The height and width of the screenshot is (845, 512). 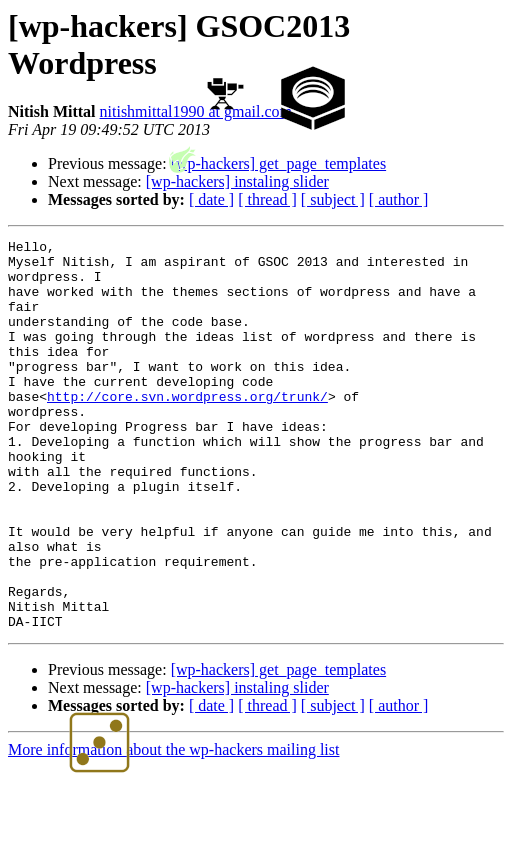 What do you see at coordinates (225, 92) in the screenshot?
I see `deploy automated defense turret` at bounding box center [225, 92].